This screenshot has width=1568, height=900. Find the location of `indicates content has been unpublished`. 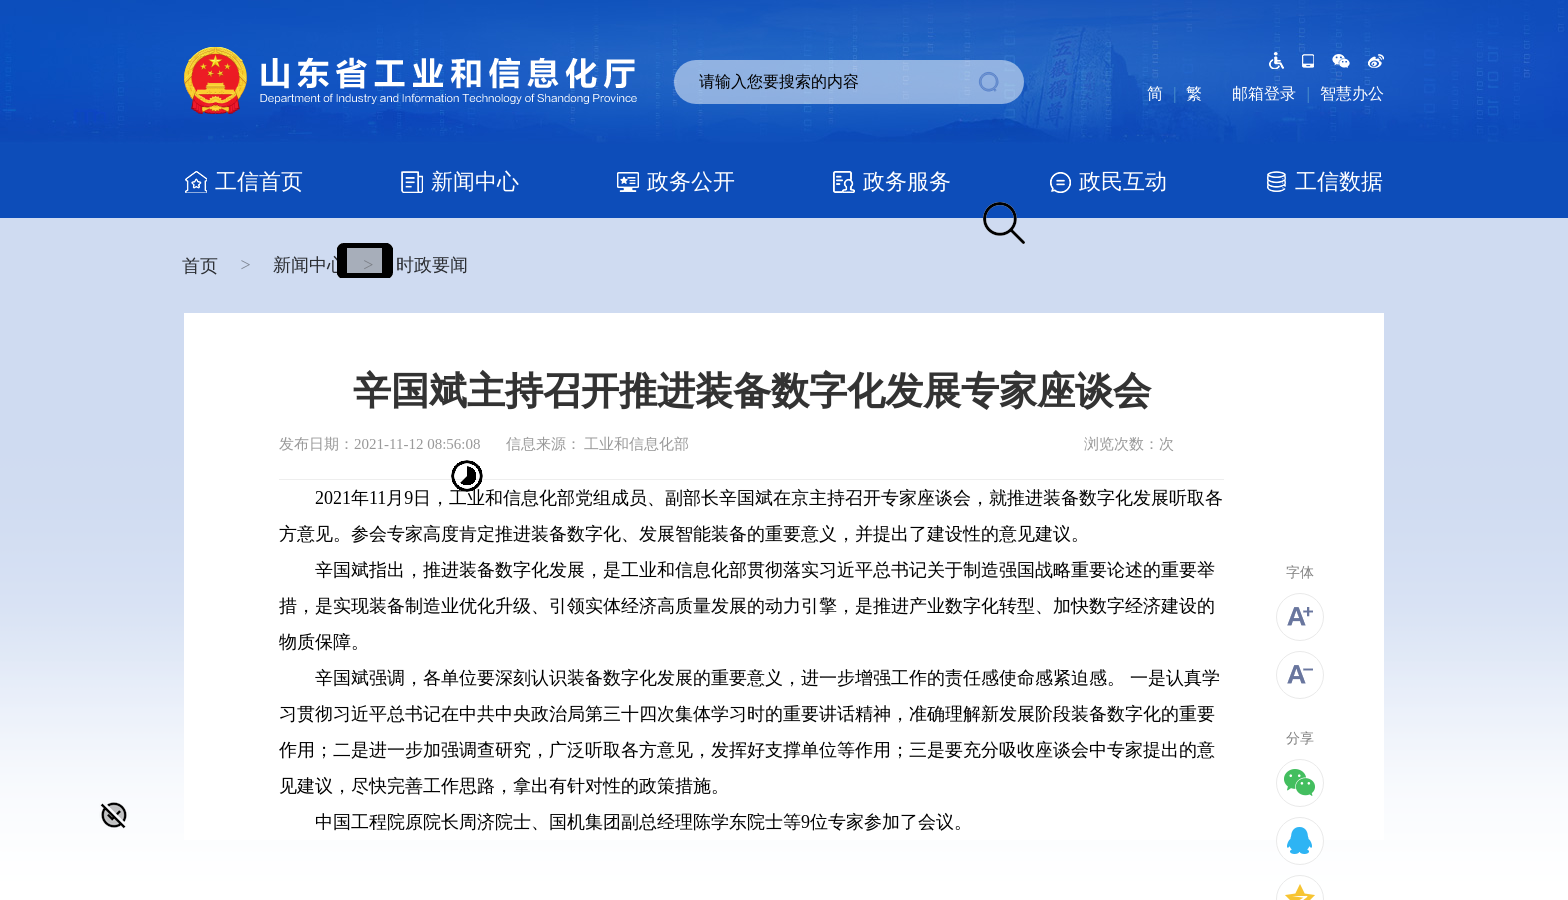

indicates content has been unpublished is located at coordinates (114, 815).